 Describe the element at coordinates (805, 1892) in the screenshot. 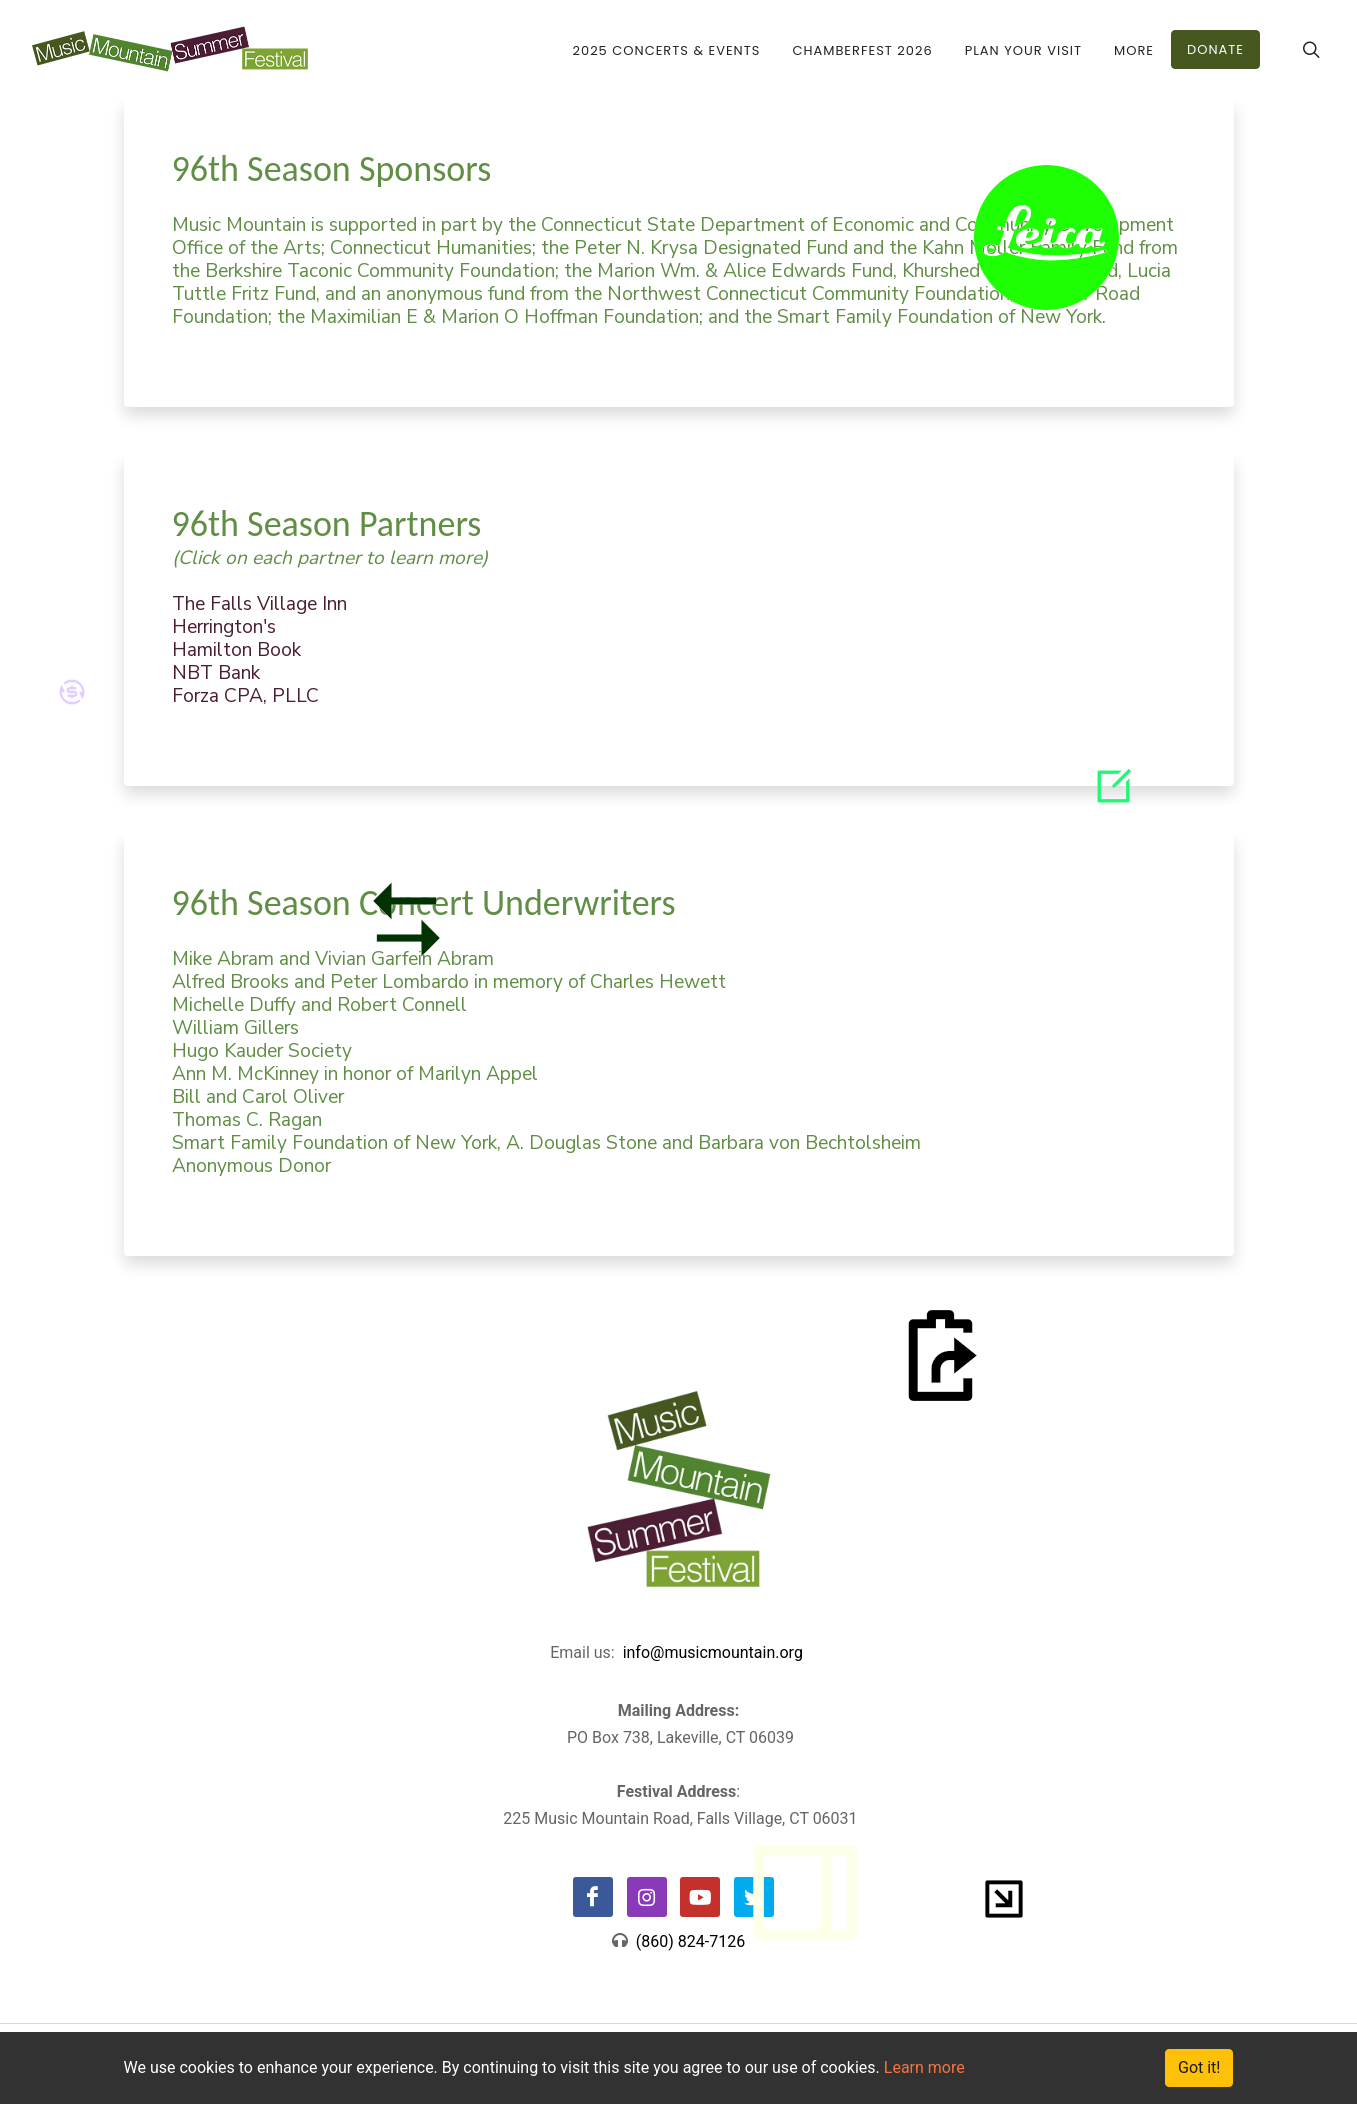

I see `switch to right sidebar layout` at that location.